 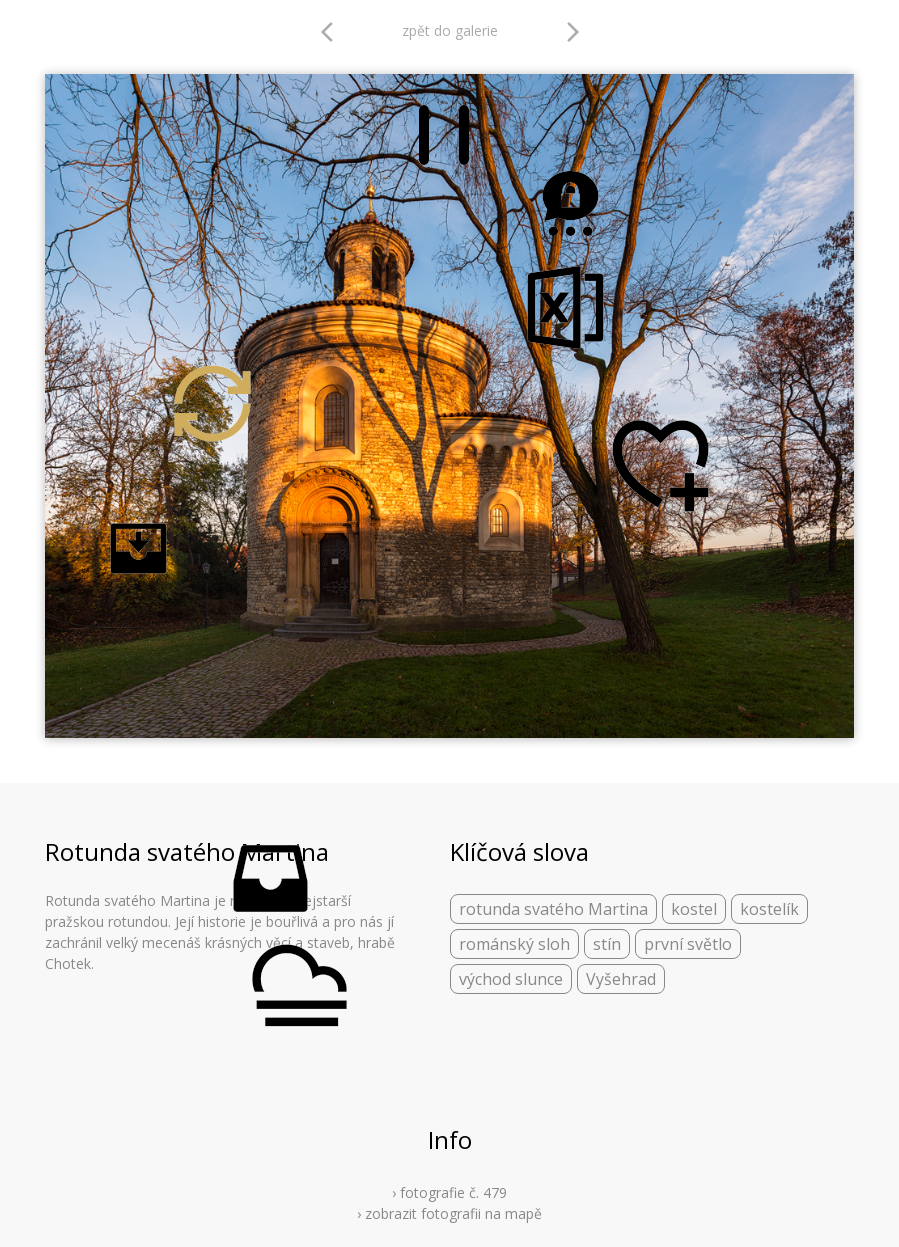 I want to click on view inbox messages, so click(x=270, y=878).